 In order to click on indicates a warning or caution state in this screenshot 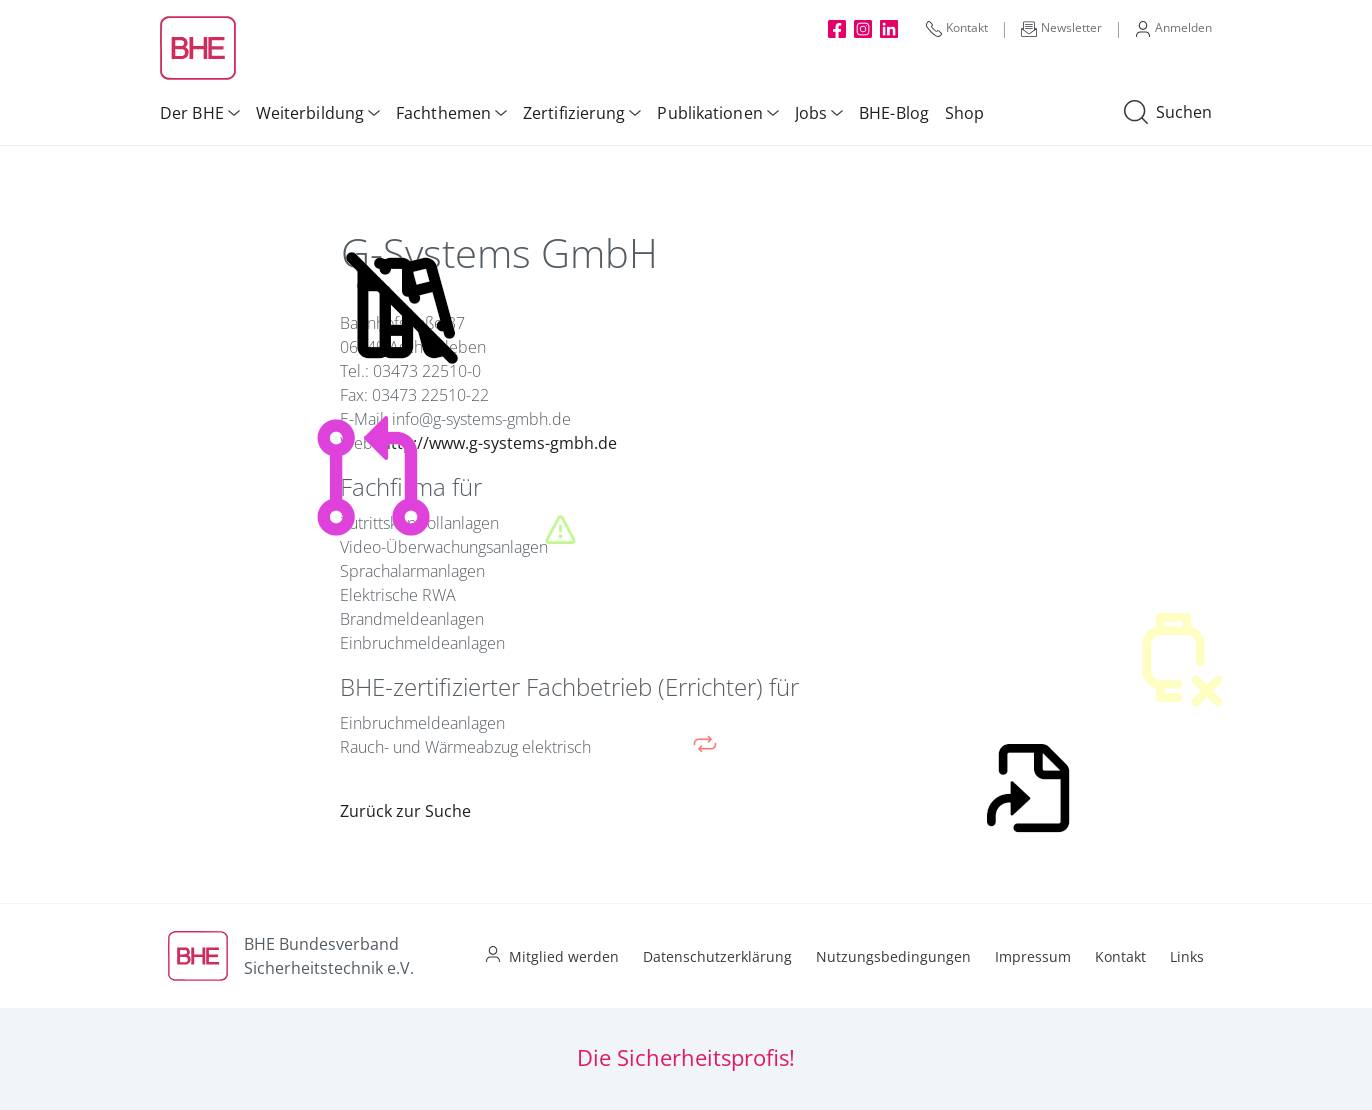, I will do `click(560, 530)`.